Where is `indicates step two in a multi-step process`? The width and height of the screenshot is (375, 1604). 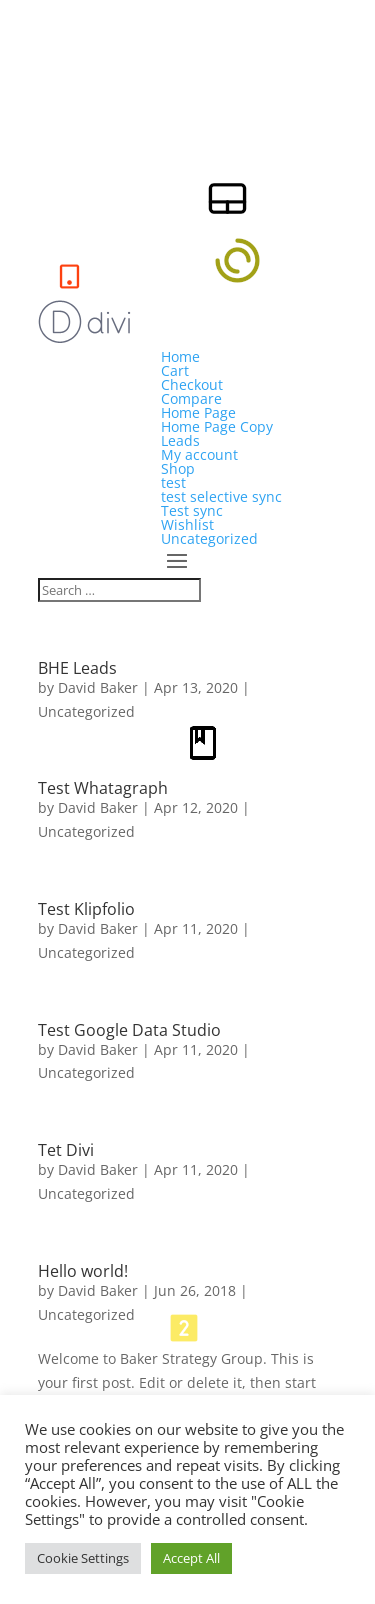 indicates step two in a multi-step process is located at coordinates (184, 1328).